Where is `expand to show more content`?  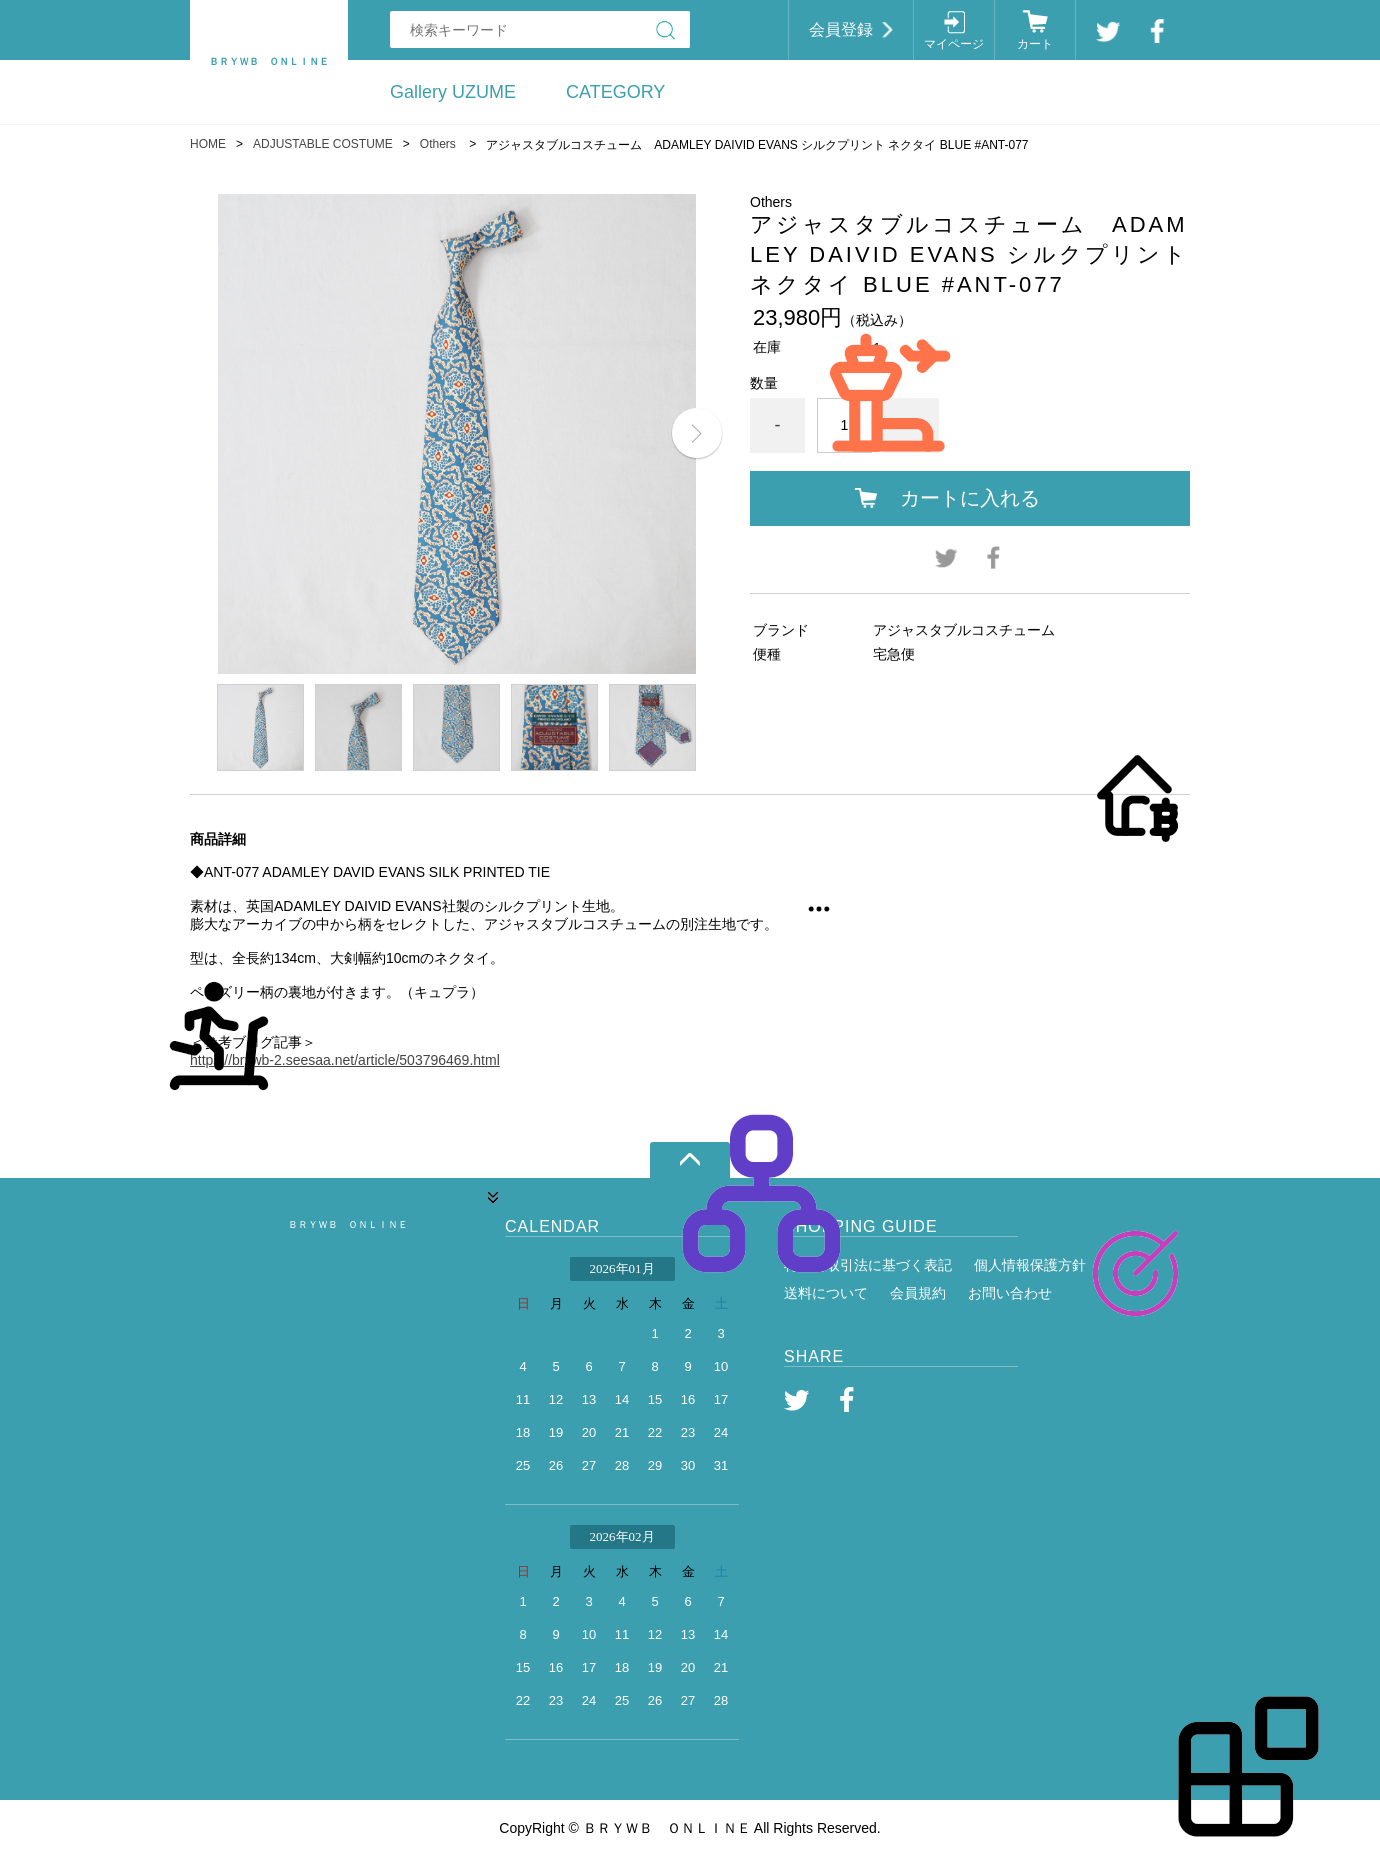 expand to show more content is located at coordinates (493, 1197).